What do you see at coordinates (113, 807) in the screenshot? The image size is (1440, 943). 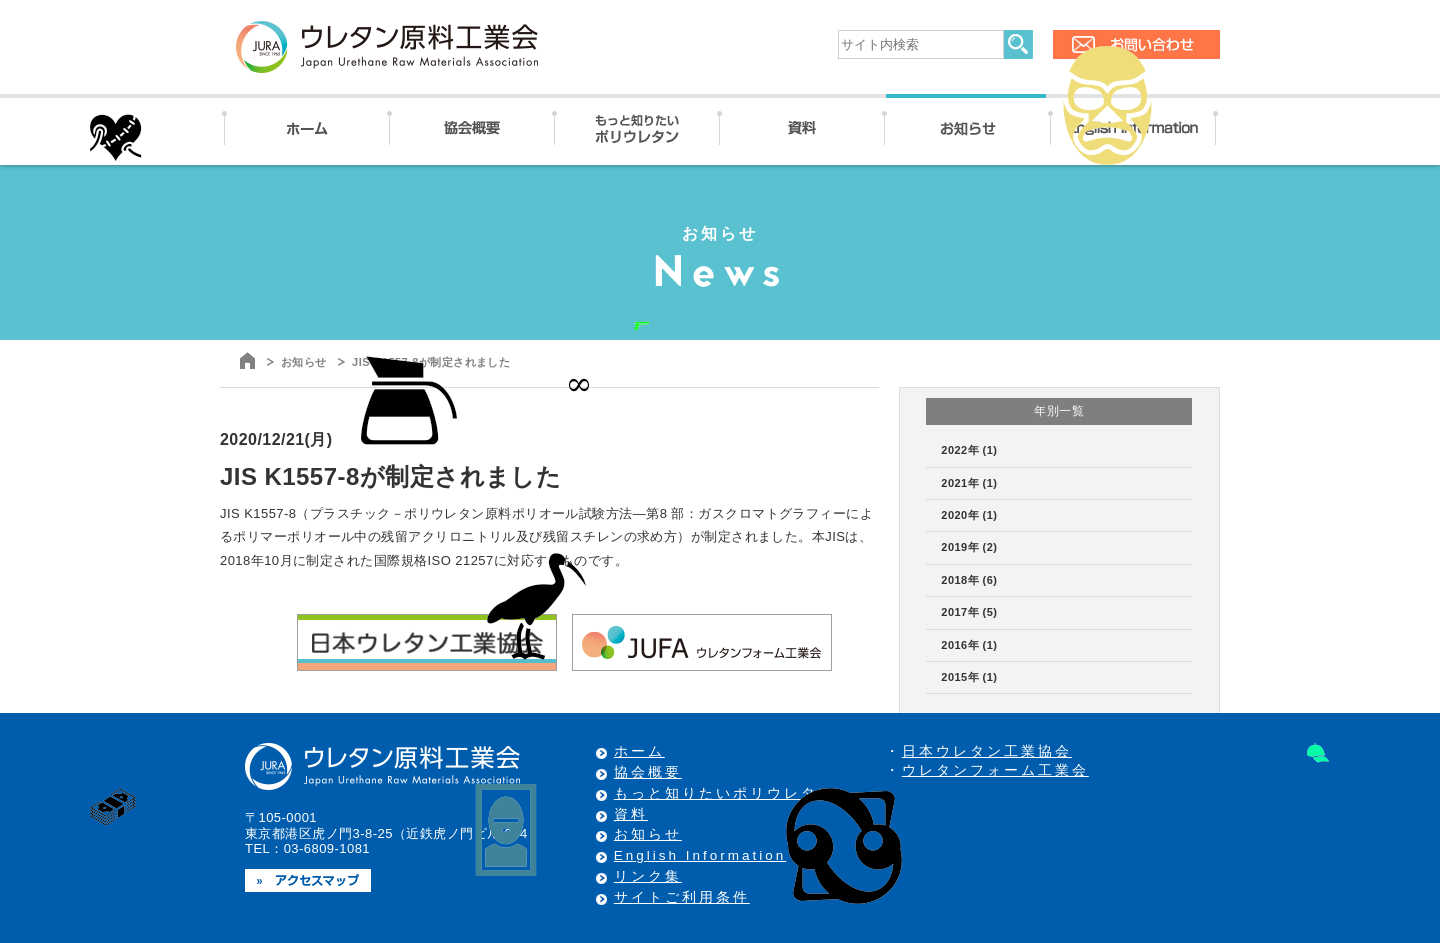 I see `view your wallet or account balance` at bounding box center [113, 807].